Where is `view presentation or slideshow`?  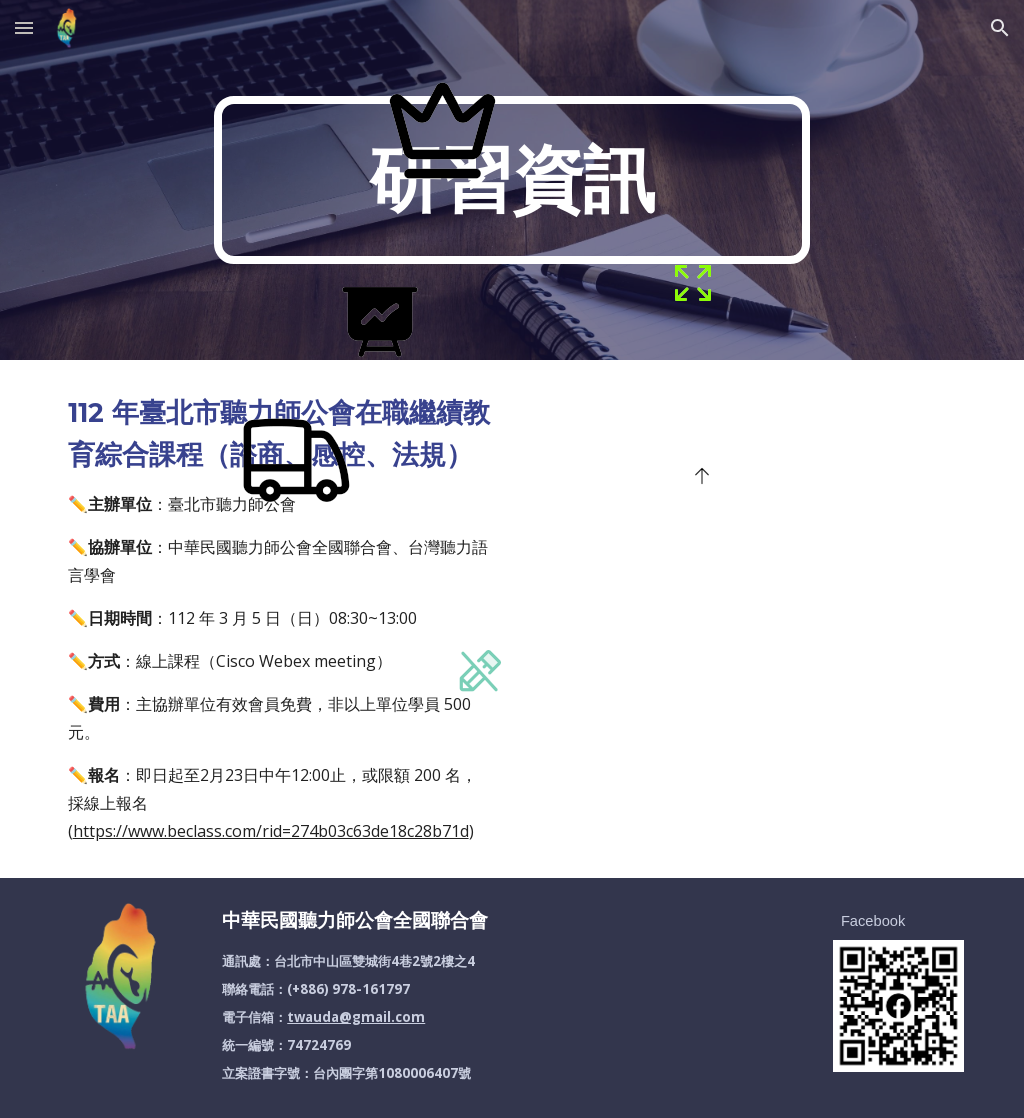
view presentation or slideshow is located at coordinates (380, 322).